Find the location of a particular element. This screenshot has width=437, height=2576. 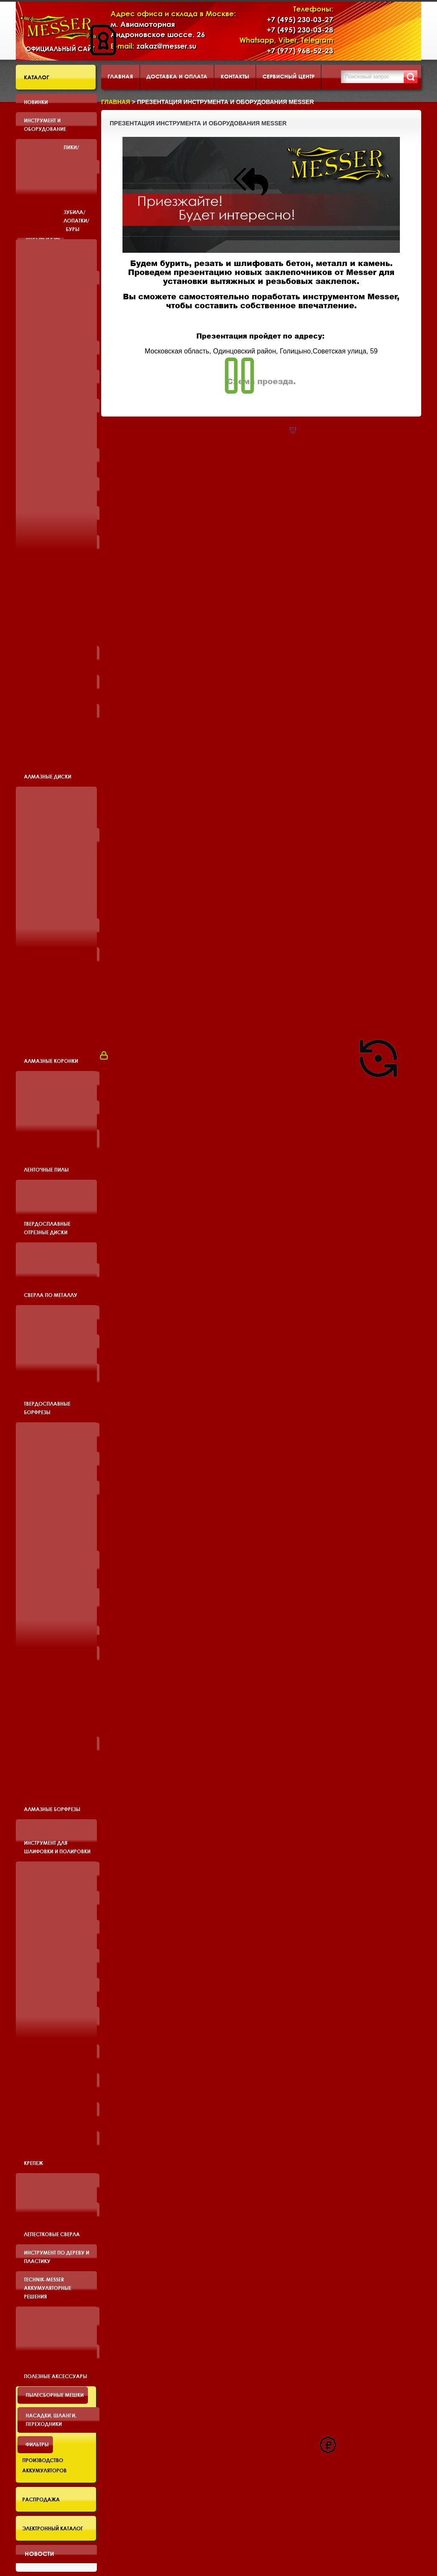

indicates russian ruble currency or payment option is located at coordinates (328, 2445).